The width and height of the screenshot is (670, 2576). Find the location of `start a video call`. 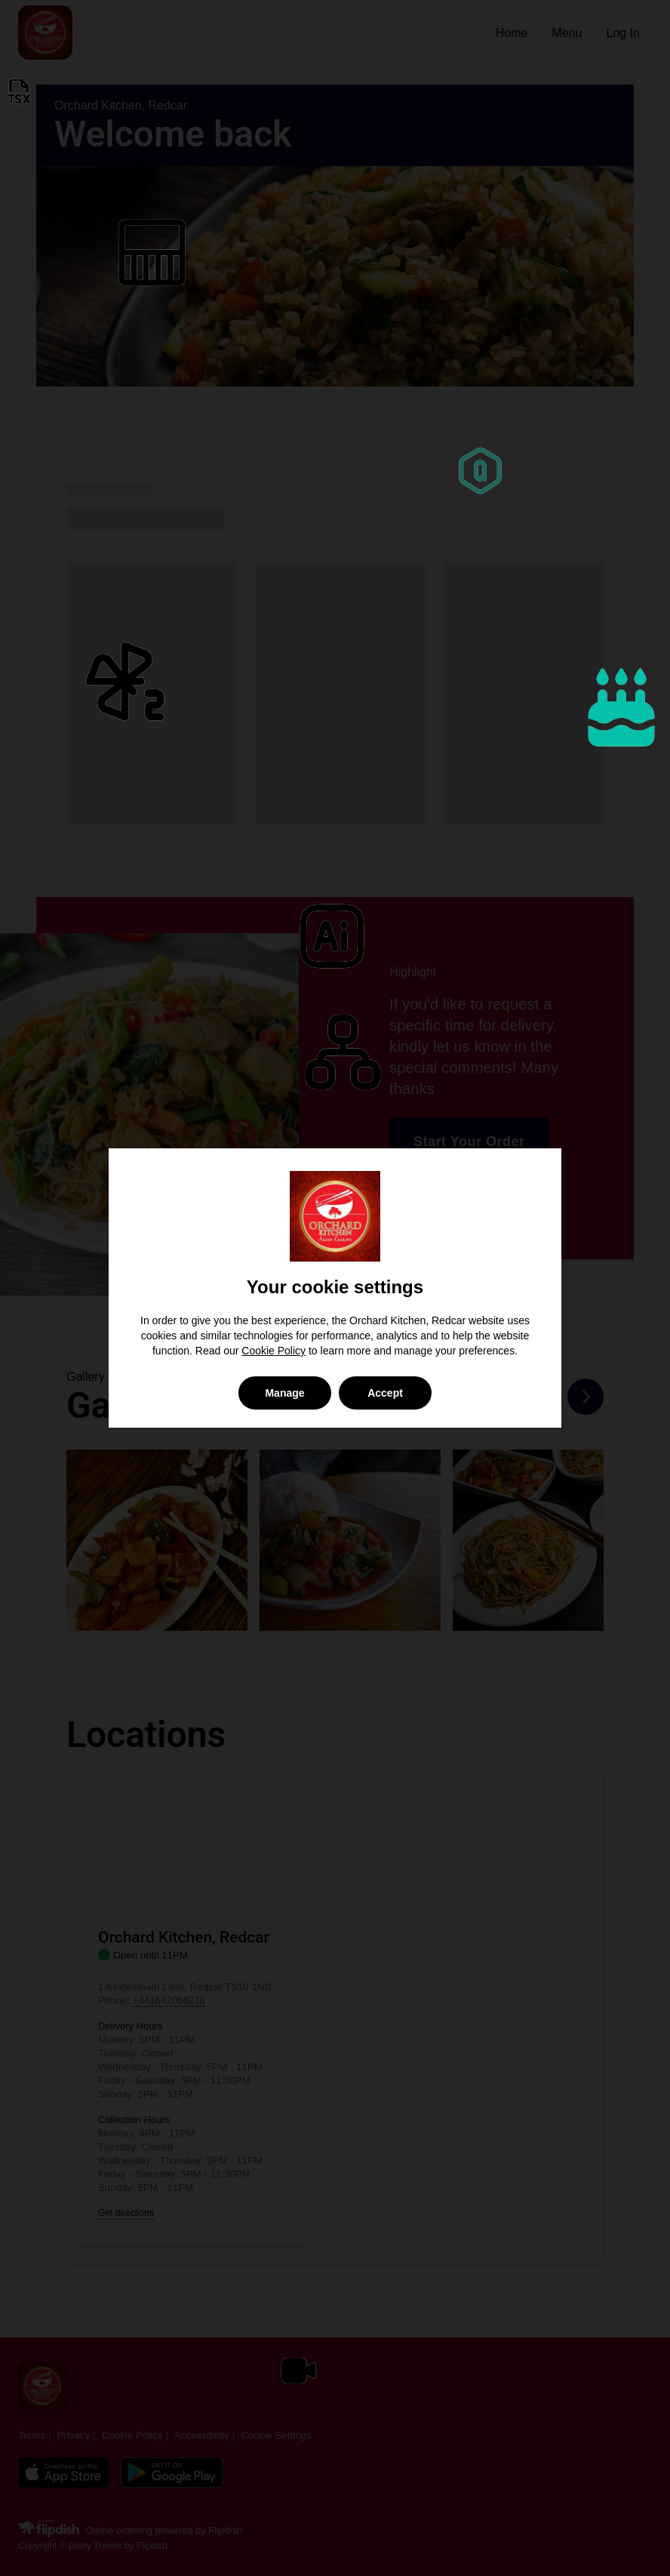

start a video call is located at coordinates (300, 2371).